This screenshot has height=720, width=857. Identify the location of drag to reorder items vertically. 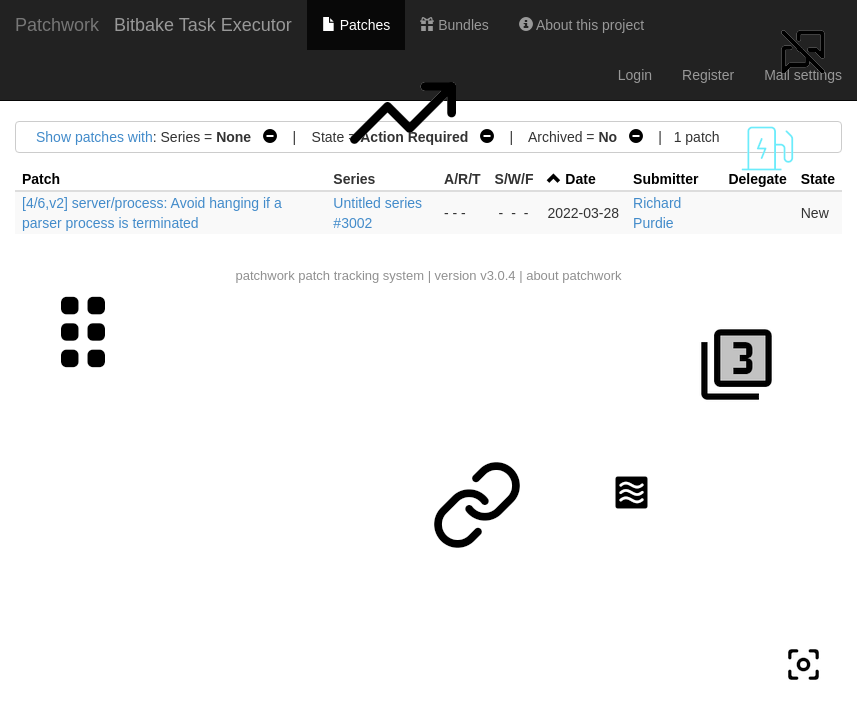
(83, 332).